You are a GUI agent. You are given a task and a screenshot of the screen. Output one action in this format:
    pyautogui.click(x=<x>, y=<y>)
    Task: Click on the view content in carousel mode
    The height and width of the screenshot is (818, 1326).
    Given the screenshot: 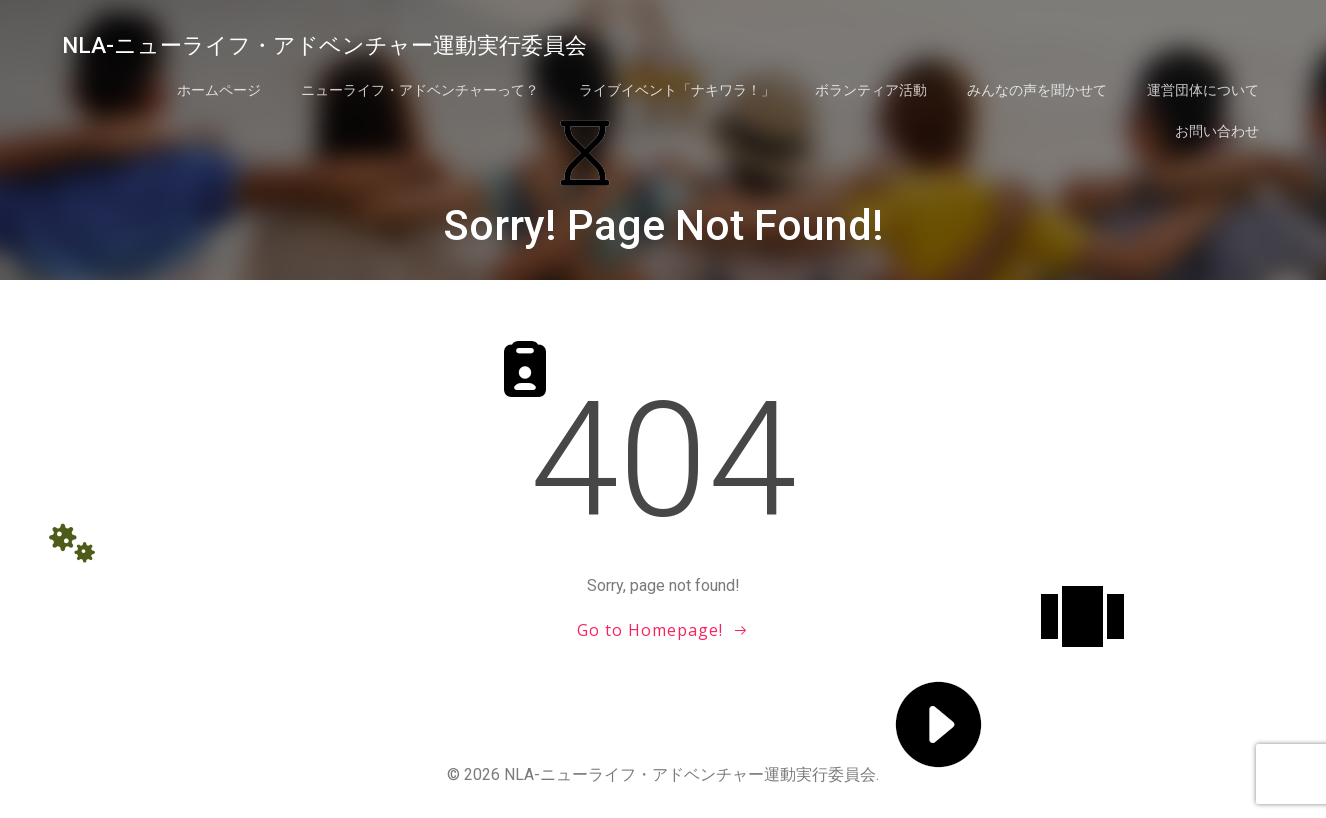 What is the action you would take?
    pyautogui.click(x=1082, y=618)
    